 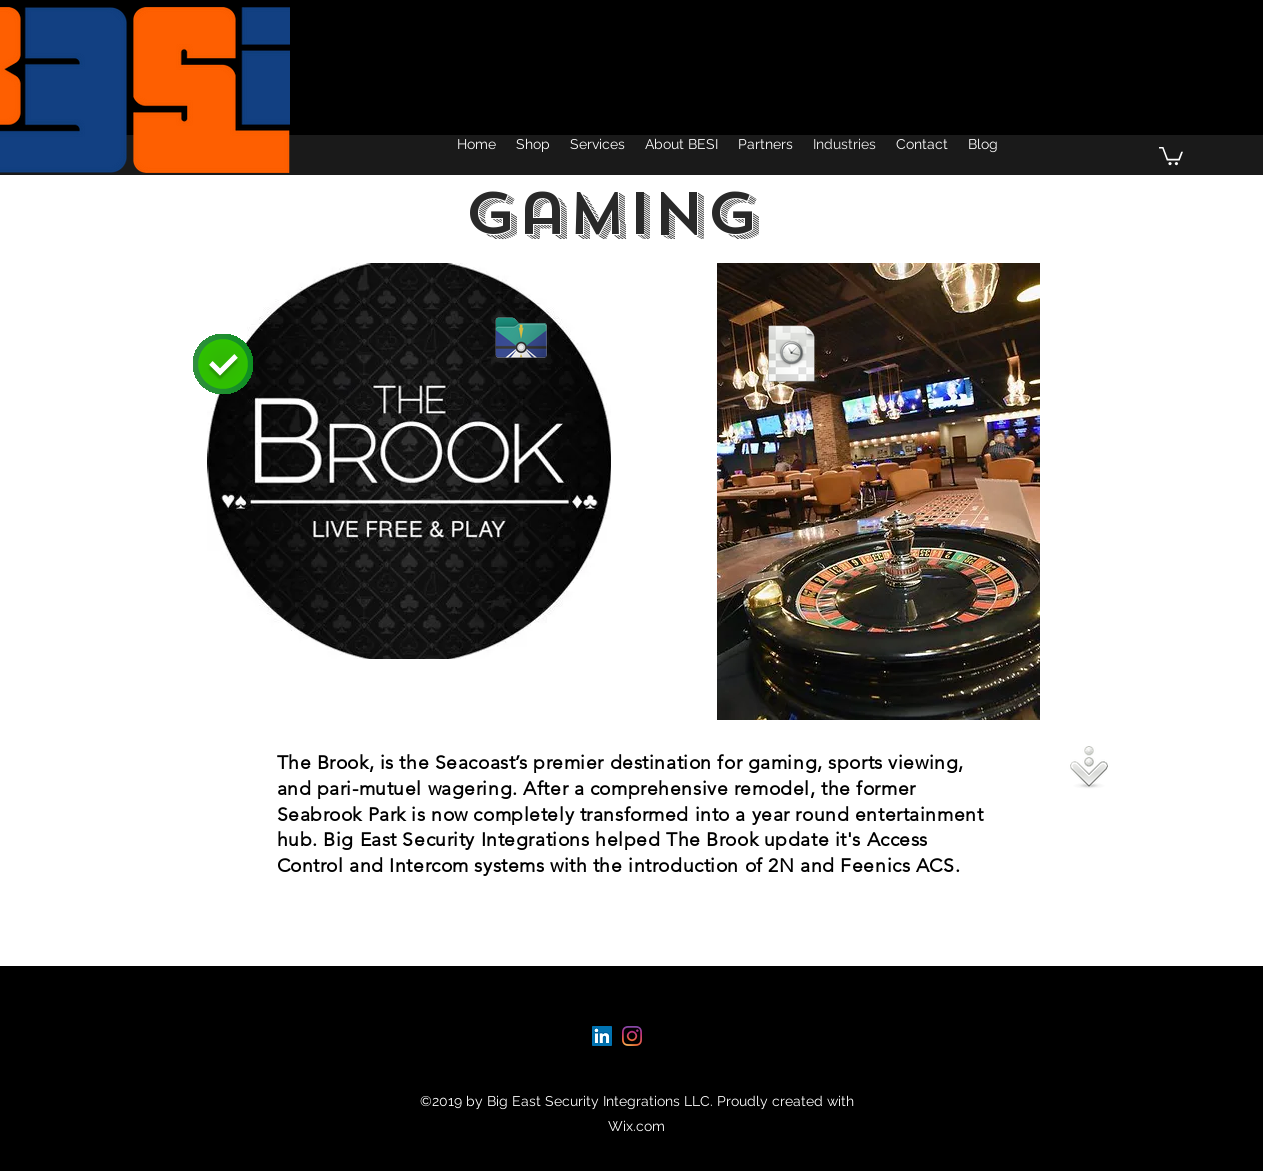 I want to click on folder containing pokémon lake ball game assets, so click(x=521, y=339).